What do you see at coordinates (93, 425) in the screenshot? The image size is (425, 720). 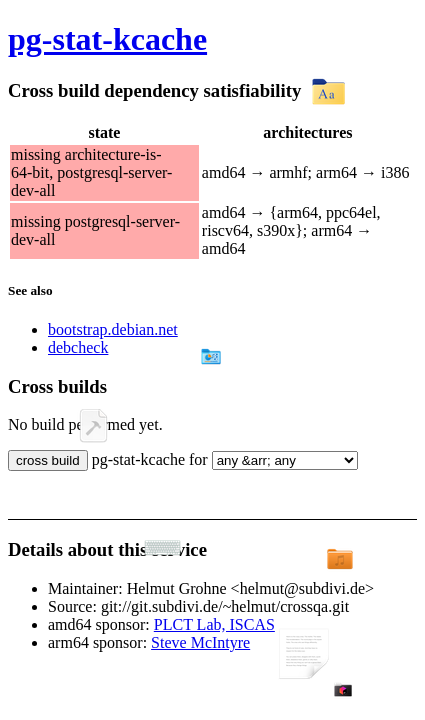 I see `a cmake build configuration file` at bounding box center [93, 425].